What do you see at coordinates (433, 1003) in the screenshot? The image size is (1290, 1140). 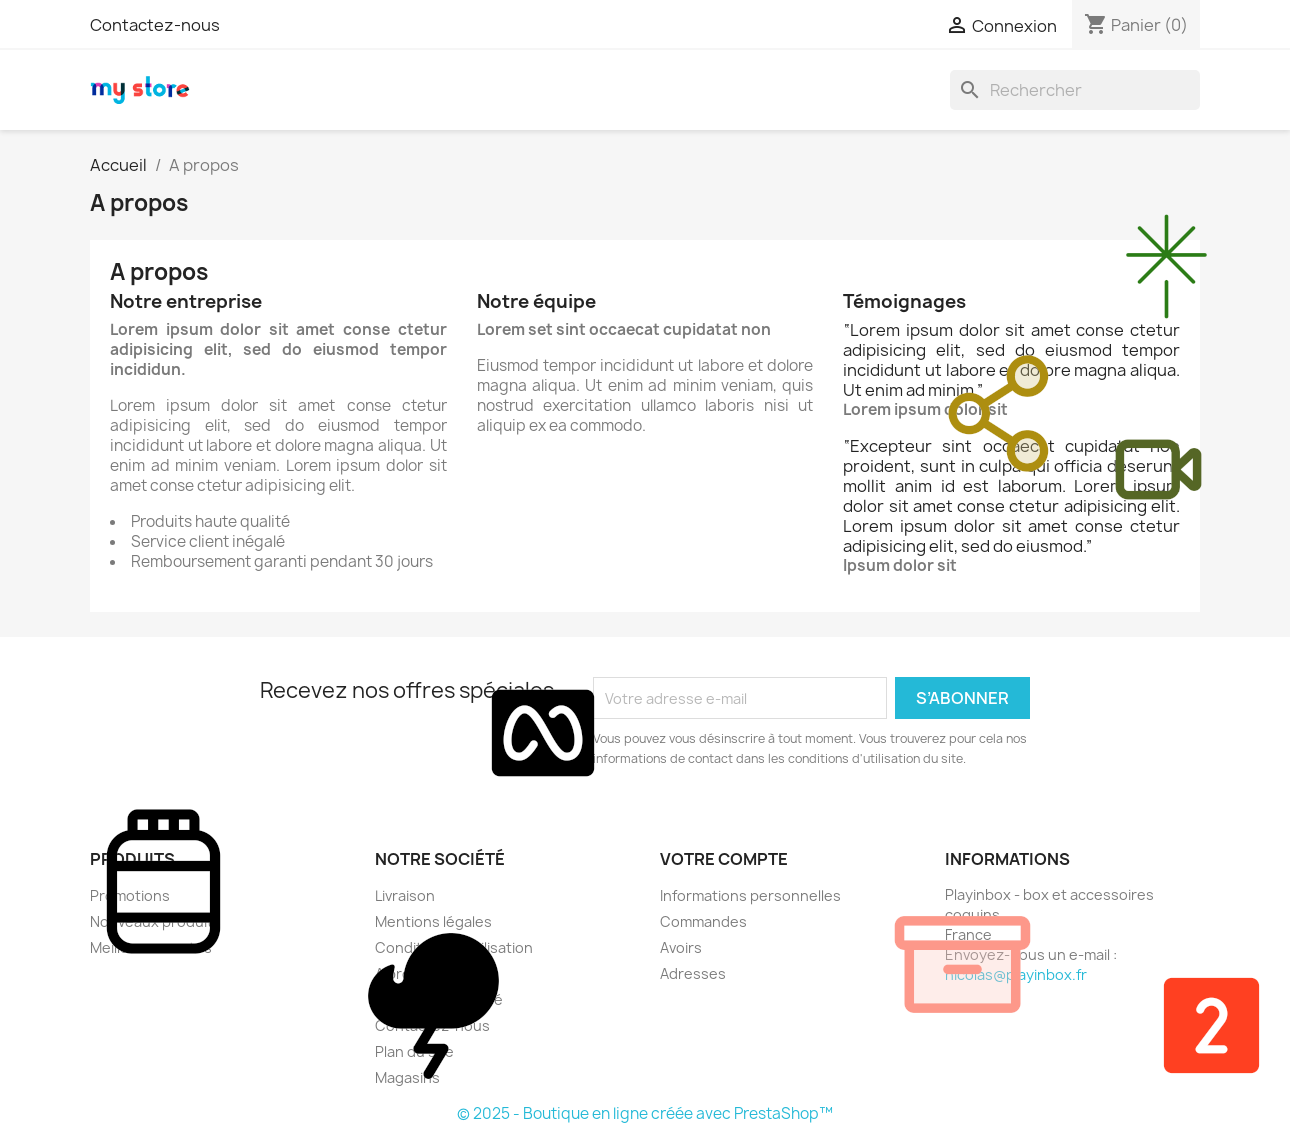 I see `indicates thunderstorm or severe weather conditions` at bounding box center [433, 1003].